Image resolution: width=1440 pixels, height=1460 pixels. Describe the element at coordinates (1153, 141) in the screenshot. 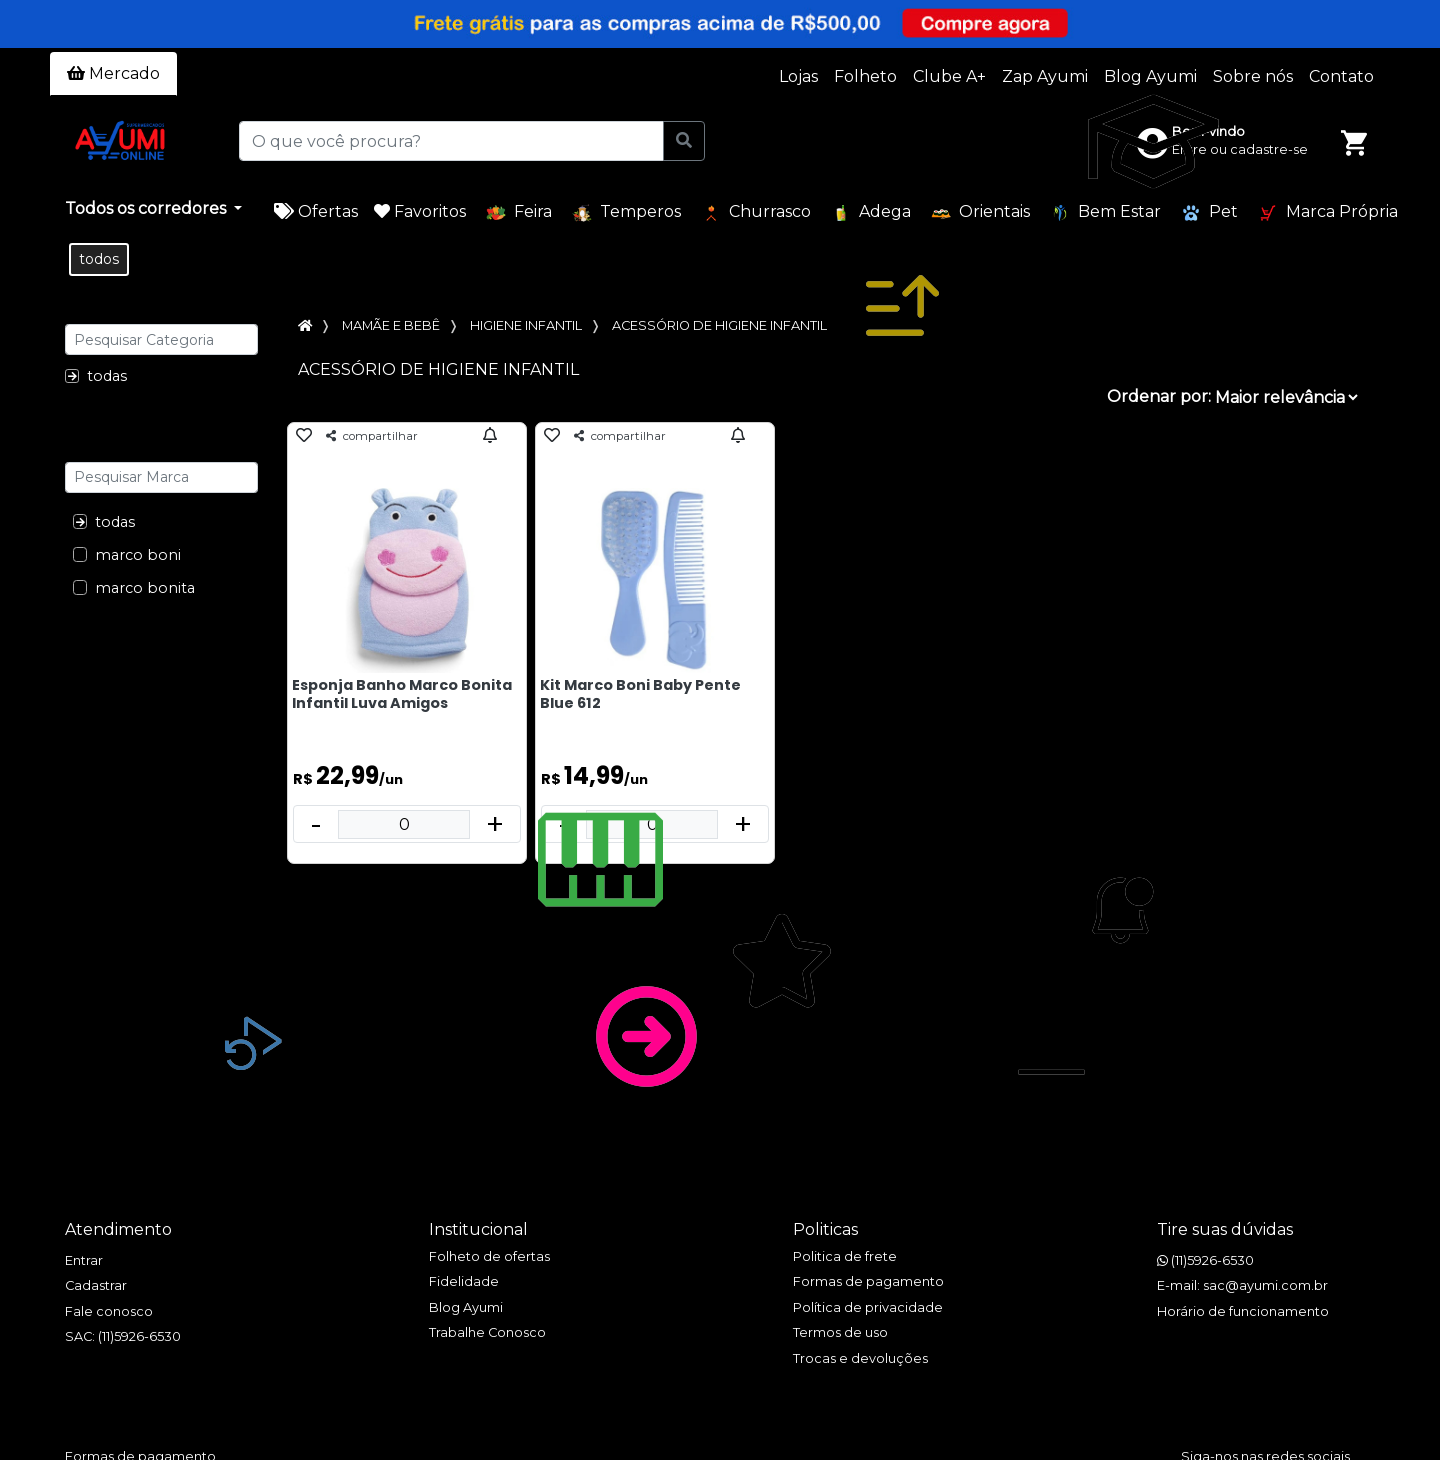

I see `access learning resources or tutorials` at that location.